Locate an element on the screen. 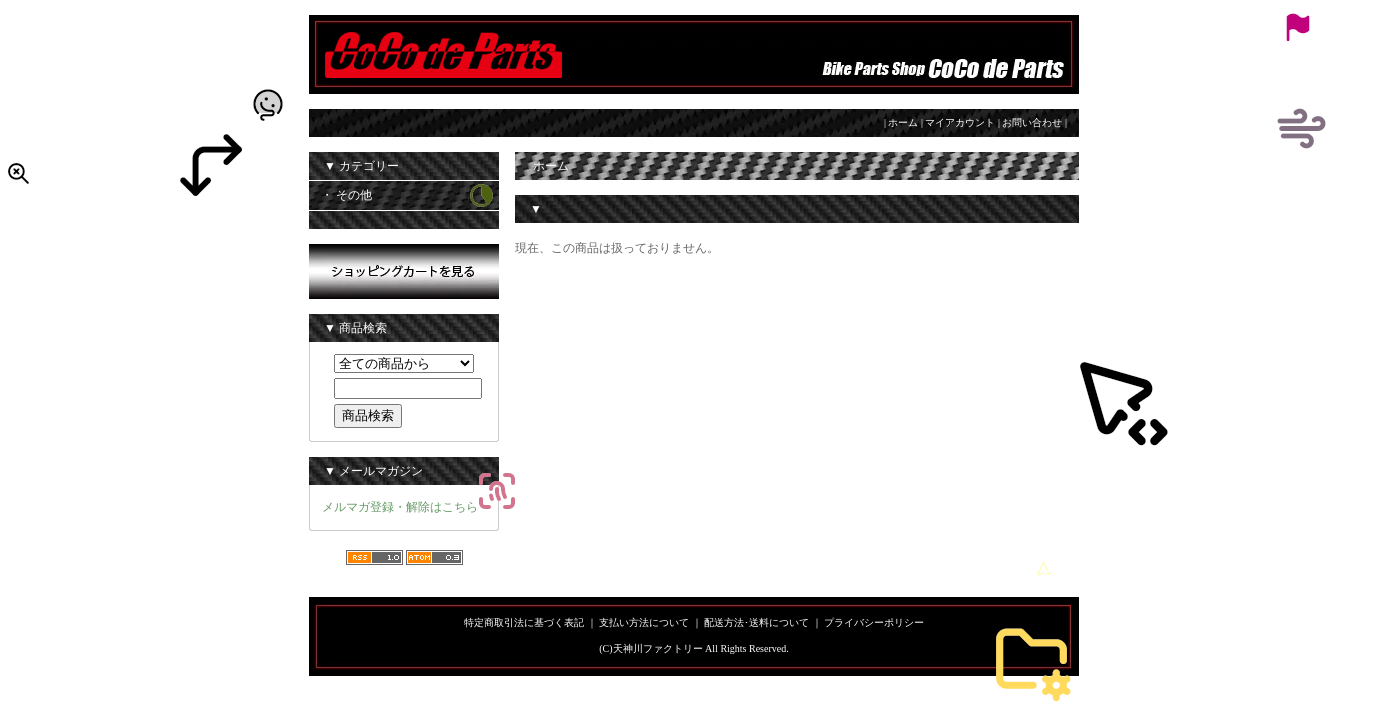 Image resolution: width=1388 pixels, height=720 pixels. indicates 40% progress or completion is located at coordinates (481, 195).